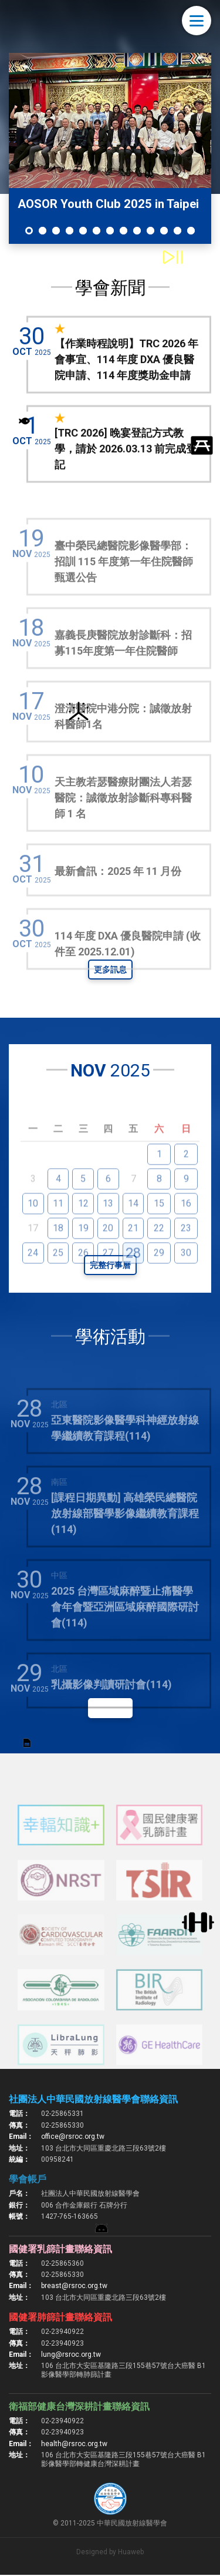 This screenshot has width=220, height=2576. What do you see at coordinates (79, 712) in the screenshot?
I see `view 3D scatter plot visualization` at bounding box center [79, 712].